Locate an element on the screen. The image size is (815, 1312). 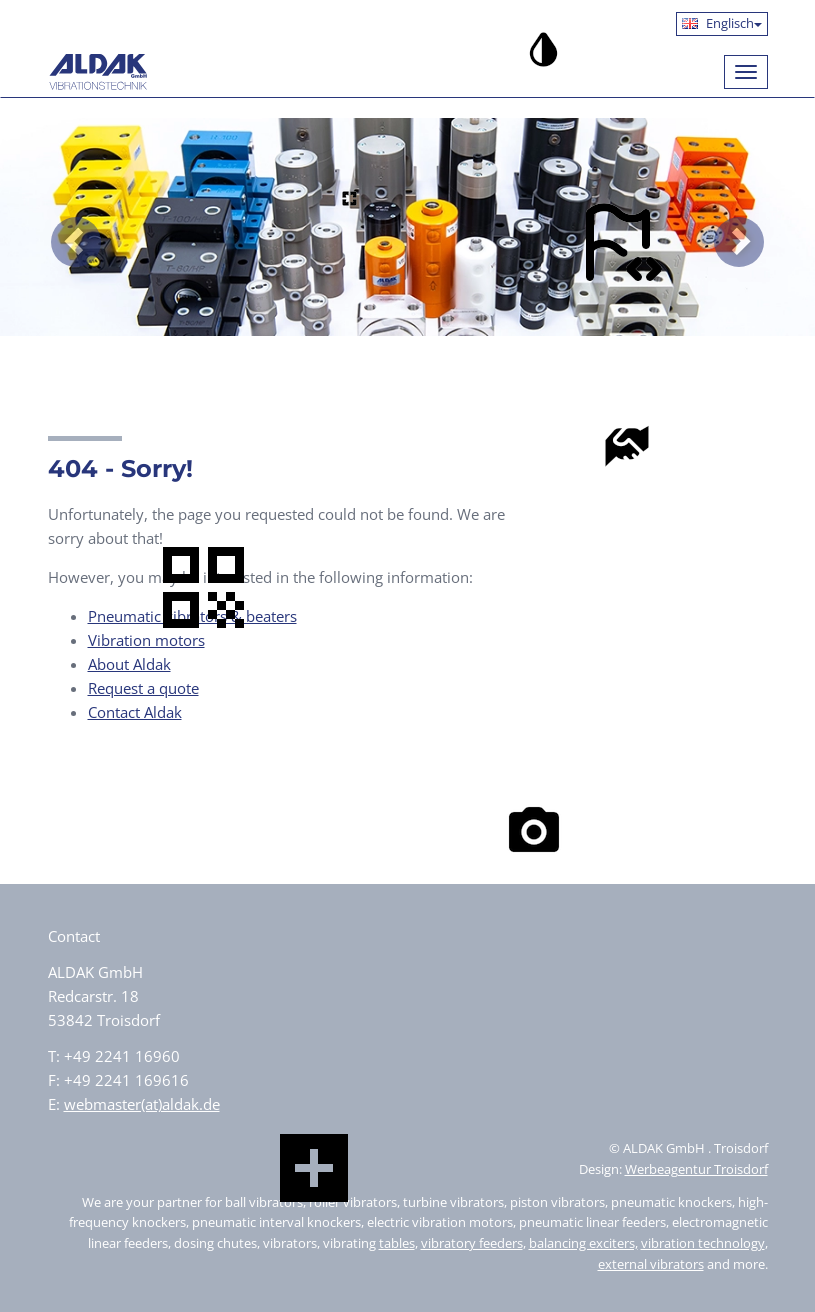
add a new item or content is located at coordinates (314, 1168).